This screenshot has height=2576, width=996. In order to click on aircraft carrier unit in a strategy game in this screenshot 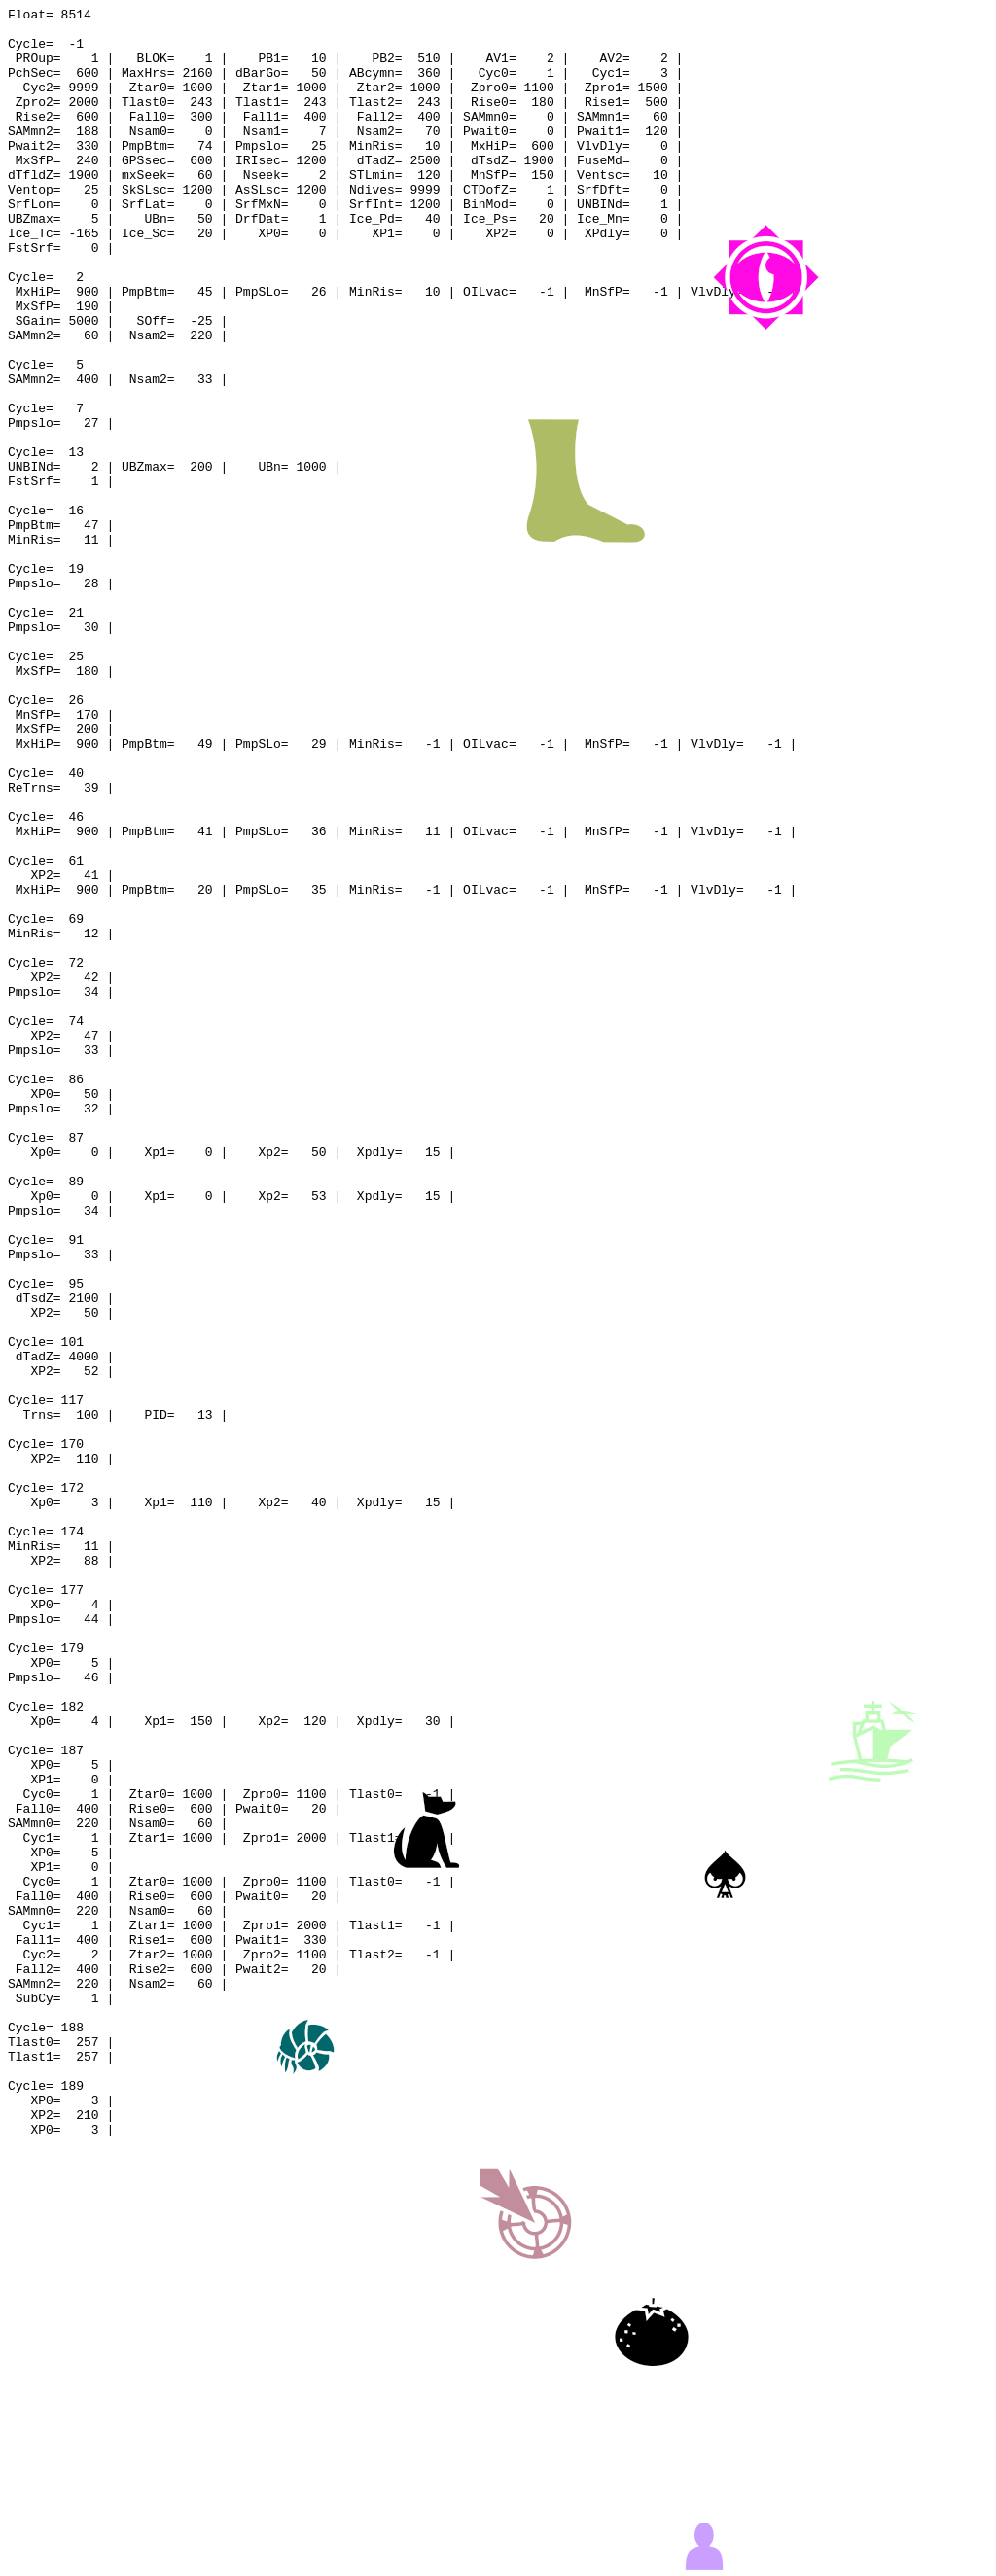, I will do `click(872, 1745)`.